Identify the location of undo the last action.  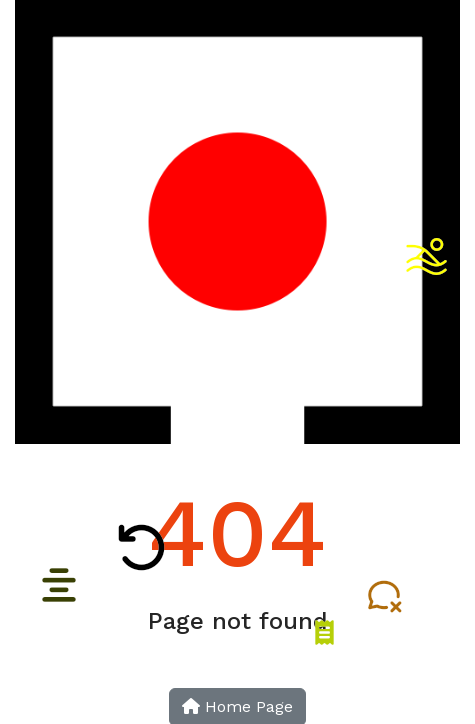
(141, 547).